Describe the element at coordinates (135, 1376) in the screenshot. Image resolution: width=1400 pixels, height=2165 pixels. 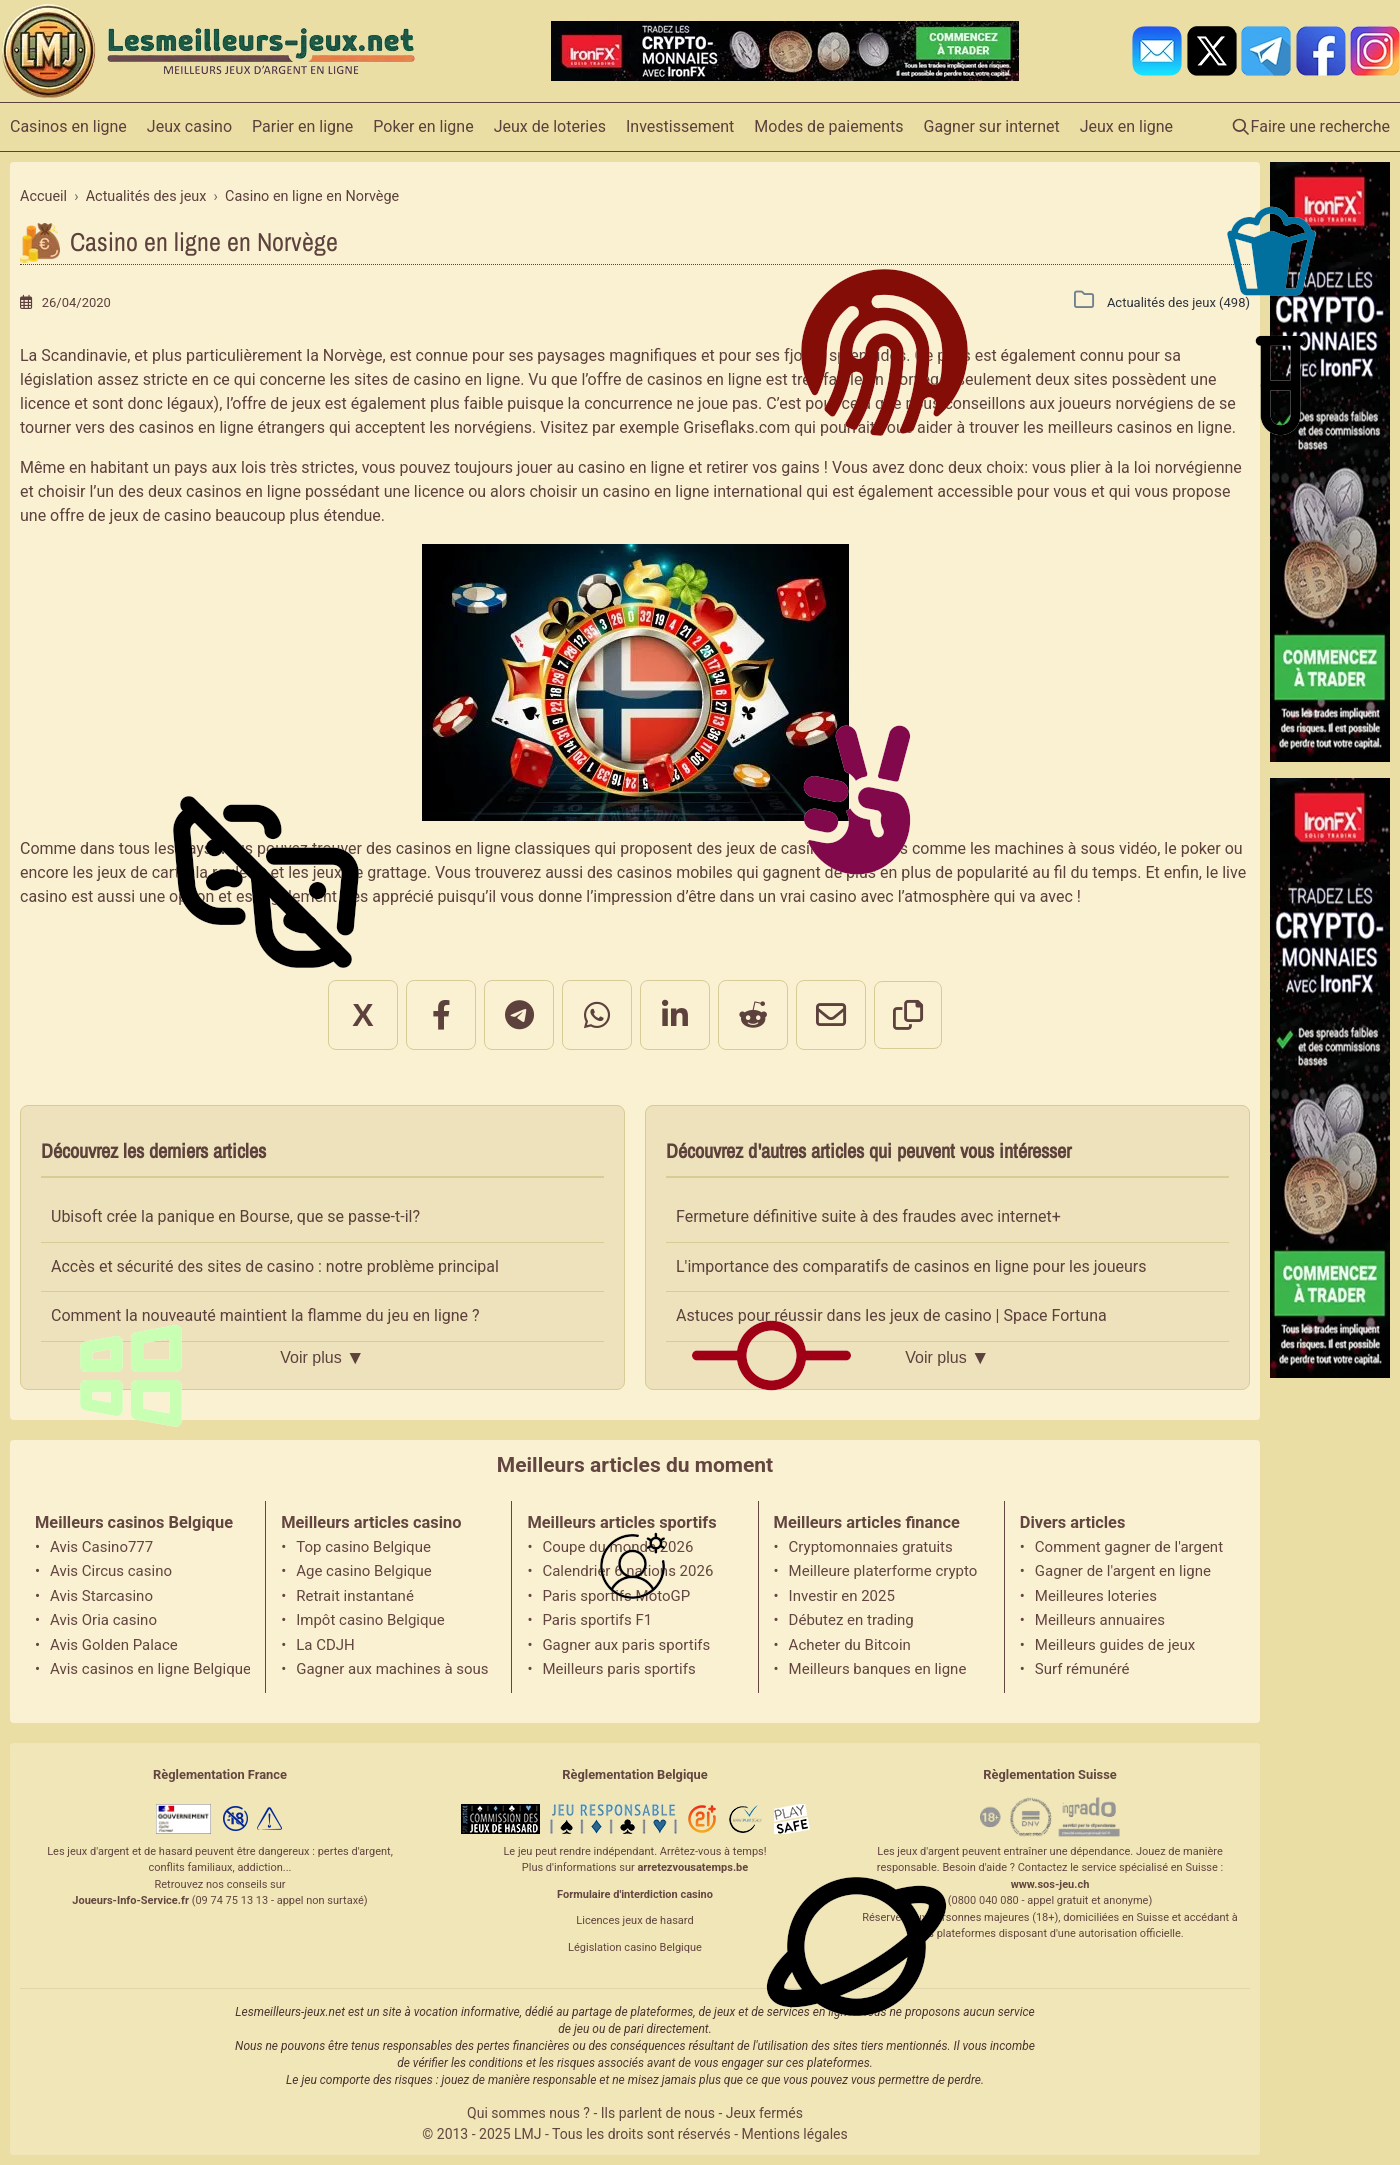
I see `open the windows start menu` at that location.